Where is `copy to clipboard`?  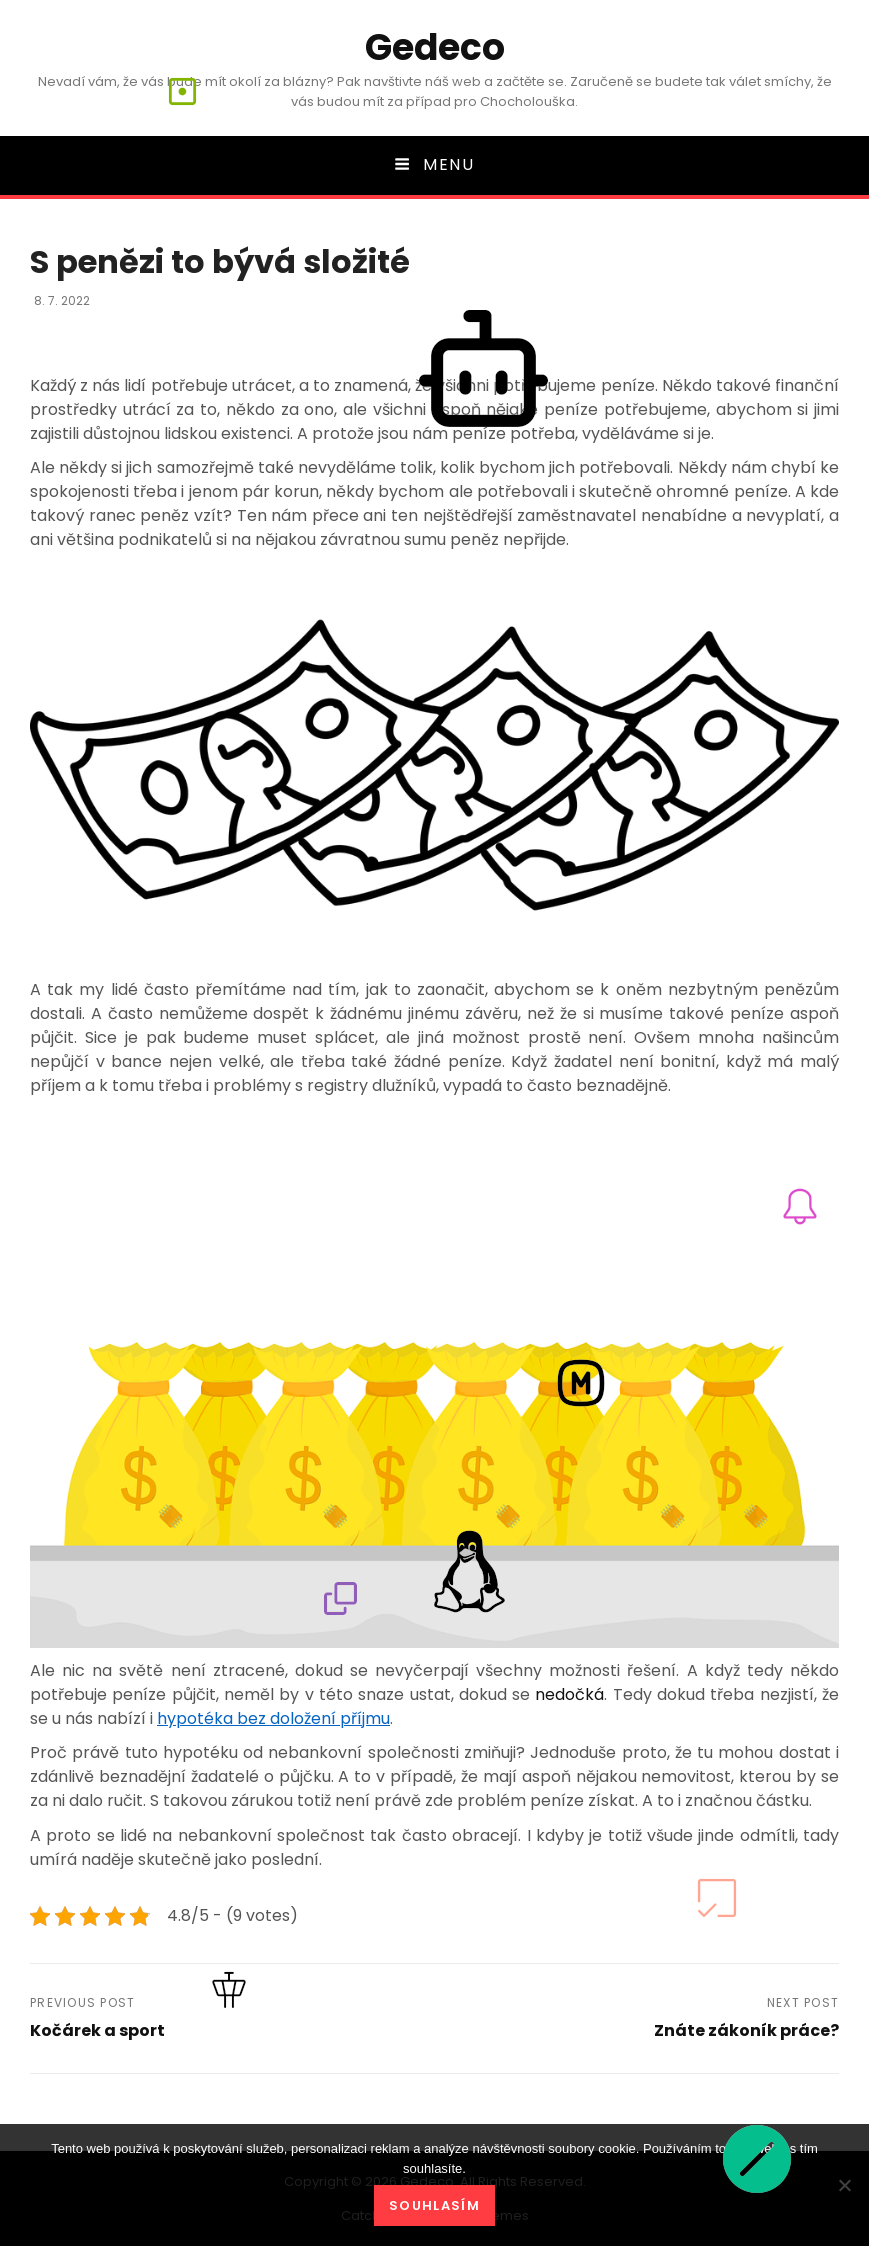
copy to clipboard is located at coordinates (340, 1598).